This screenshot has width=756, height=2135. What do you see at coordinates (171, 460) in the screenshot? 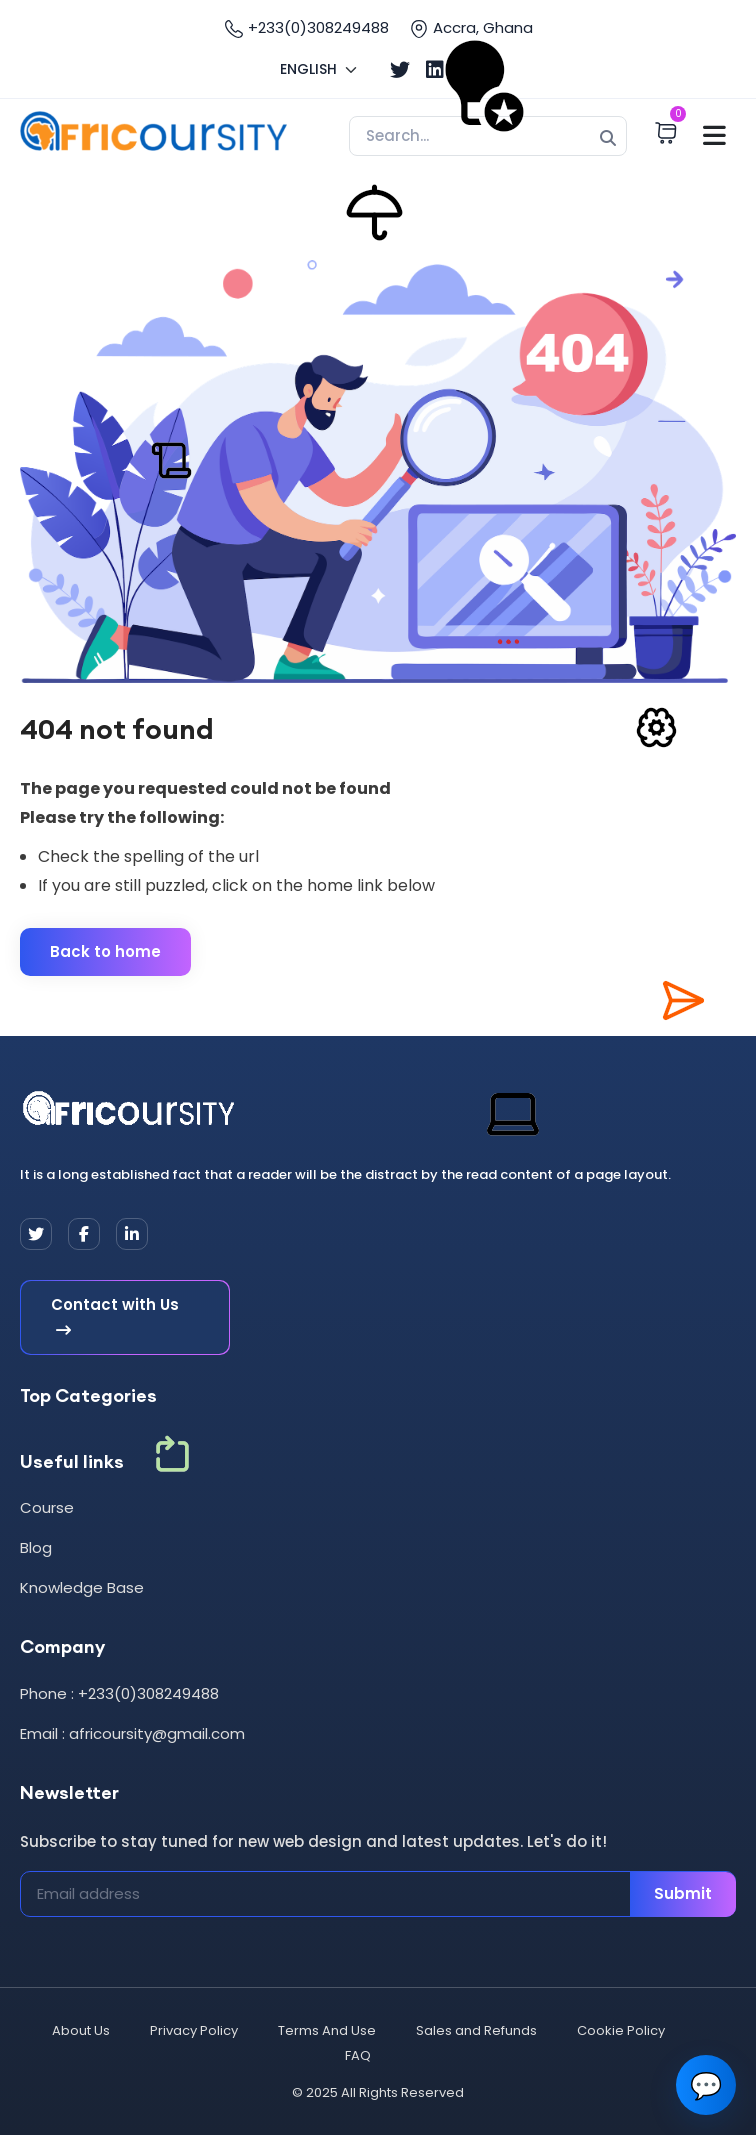
I see `view document or manuscript` at bounding box center [171, 460].